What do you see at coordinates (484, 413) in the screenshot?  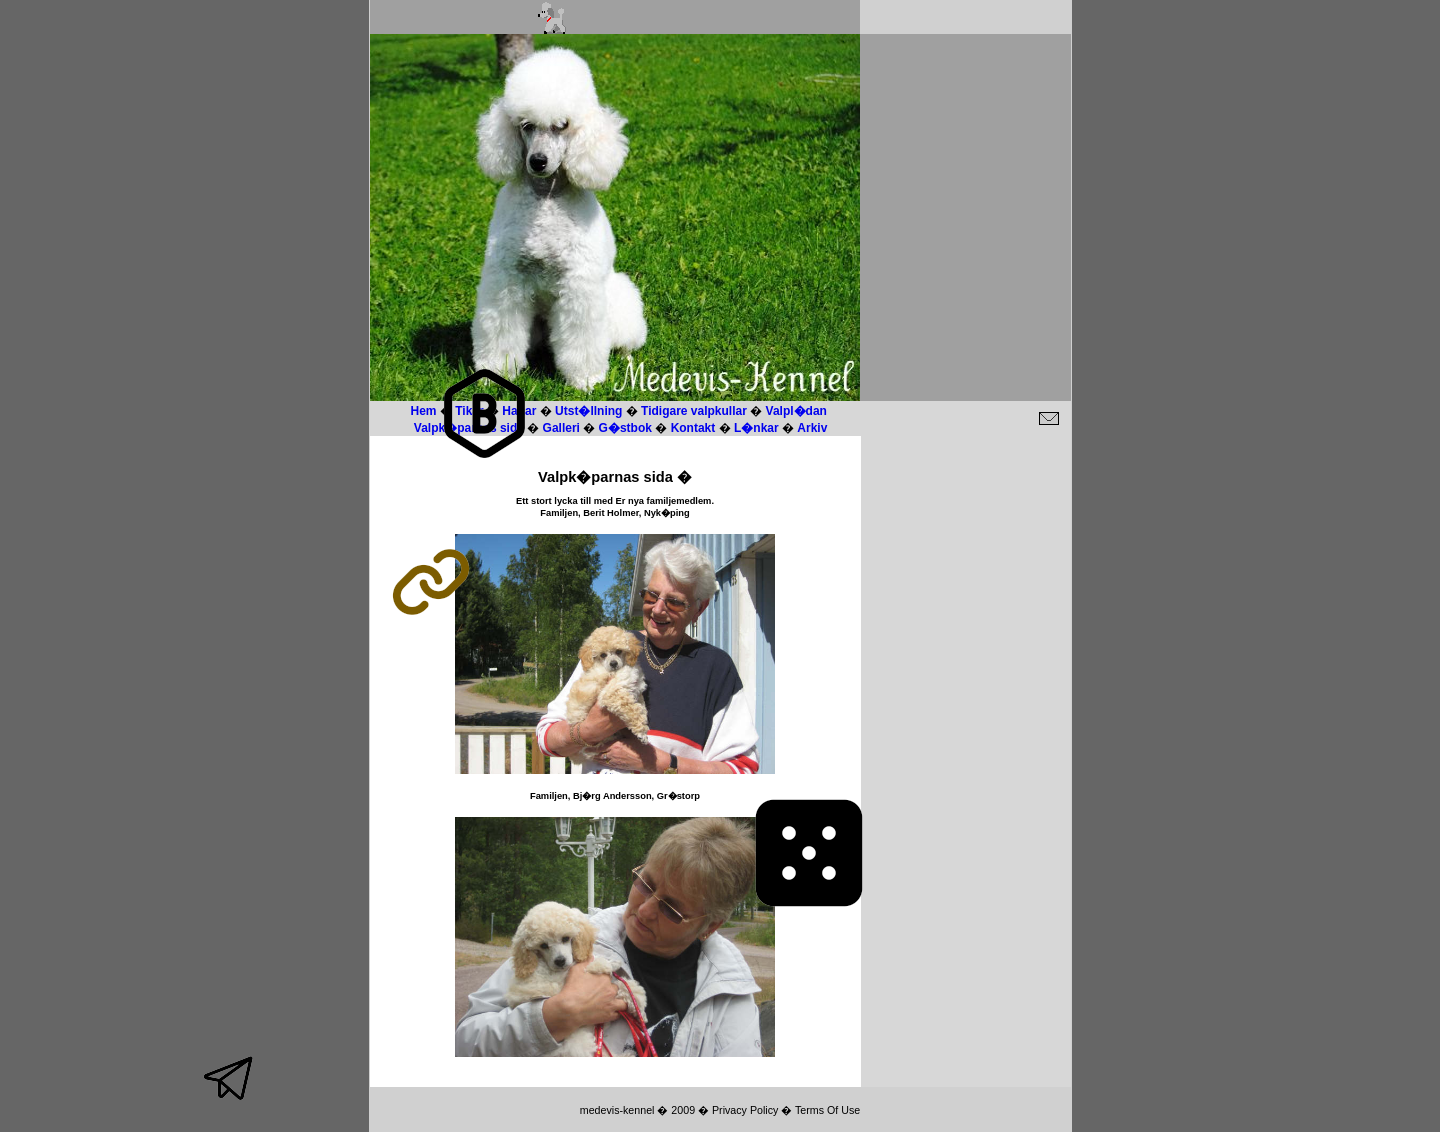 I see `indicates a "B" tier or category designation` at bounding box center [484, 413].